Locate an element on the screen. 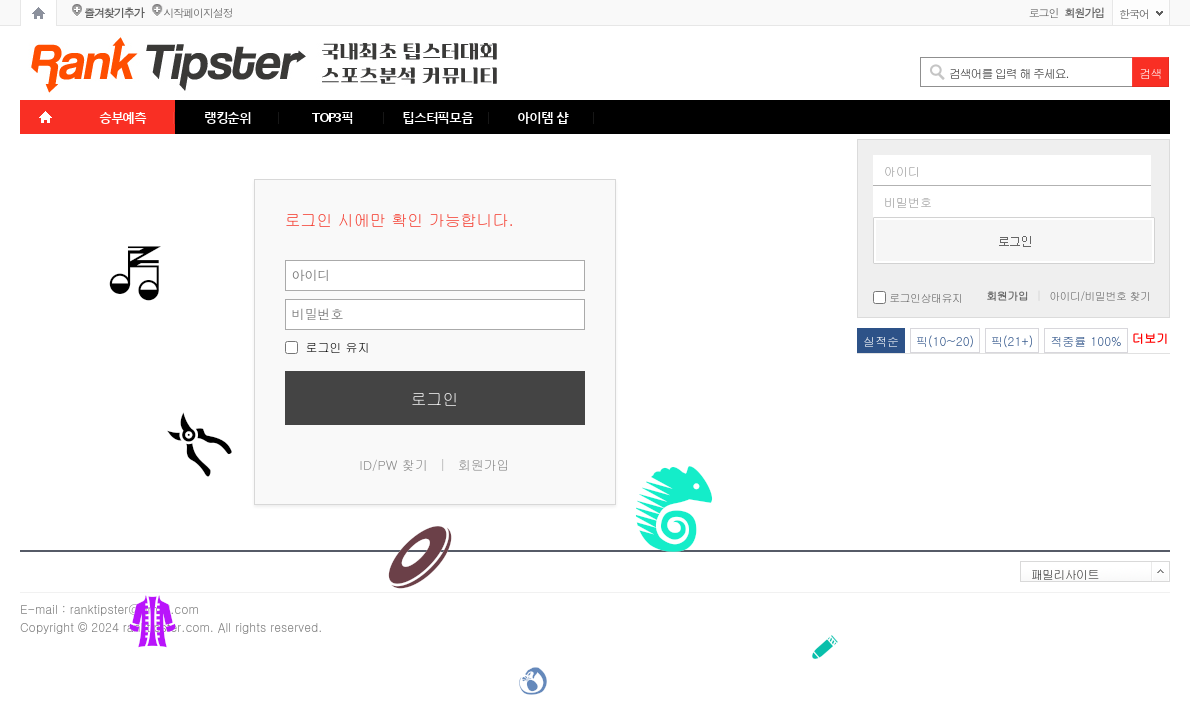  indicates theft or pickpocketing in a game is located at coordinates (533, 681).